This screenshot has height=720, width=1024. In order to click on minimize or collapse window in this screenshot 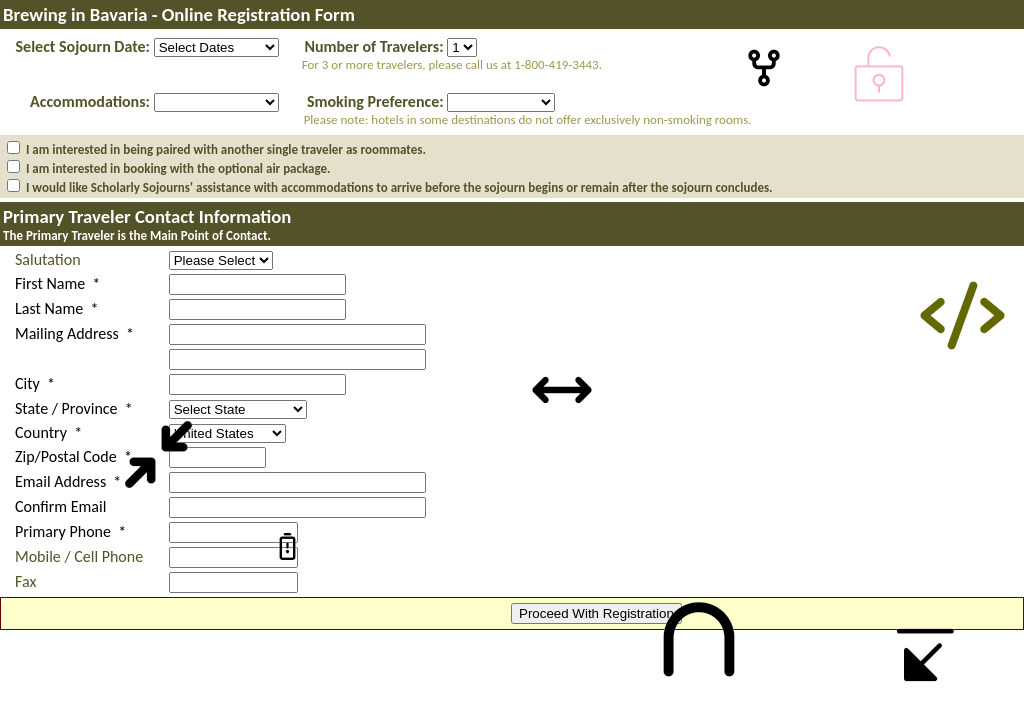, I will do `click(158, 454)`.